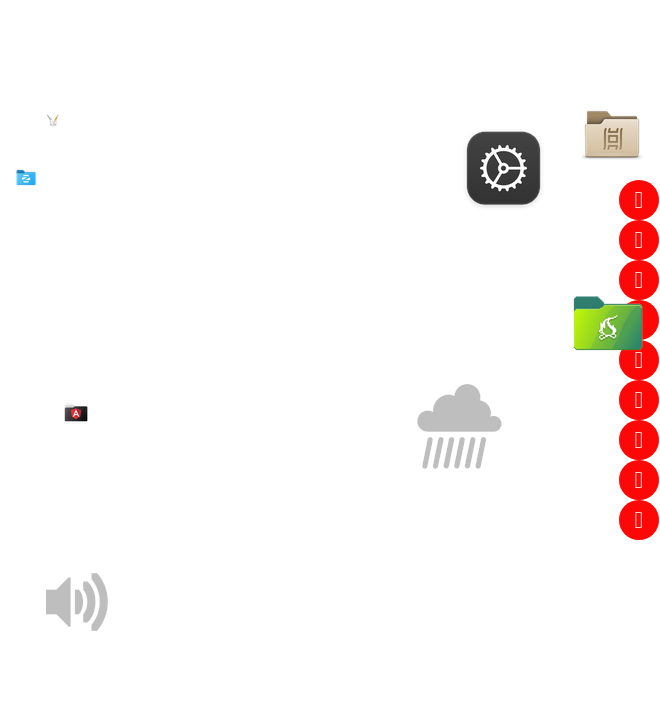 This screenshot has width=660, height=720. Describe the element at coordinates (503, 169) in the screenshot. I see `default placeholder icon for applications without a custom icon` at that location.